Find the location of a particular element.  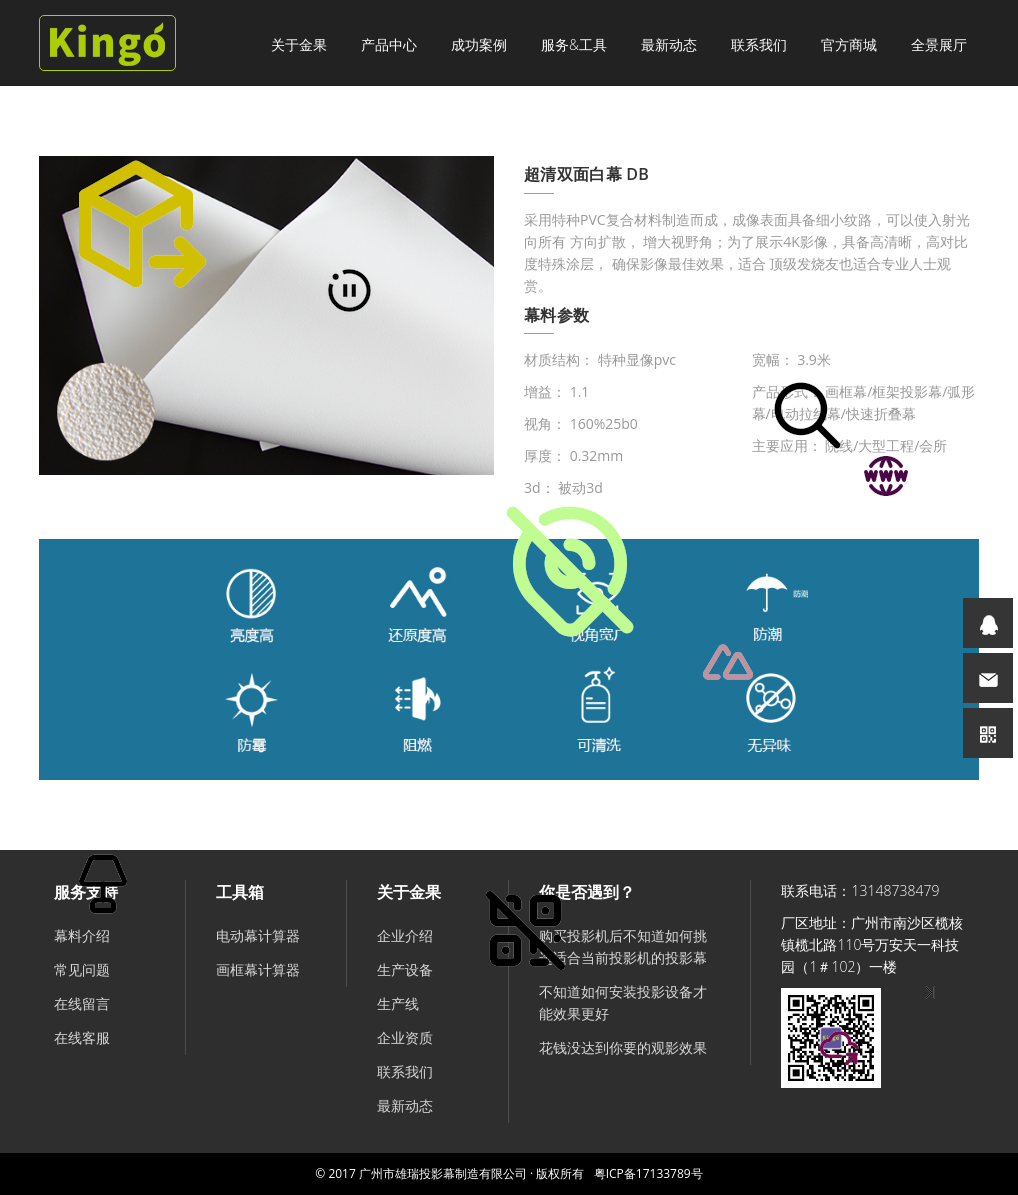

search for content or items is located at coordinates (807, 415).